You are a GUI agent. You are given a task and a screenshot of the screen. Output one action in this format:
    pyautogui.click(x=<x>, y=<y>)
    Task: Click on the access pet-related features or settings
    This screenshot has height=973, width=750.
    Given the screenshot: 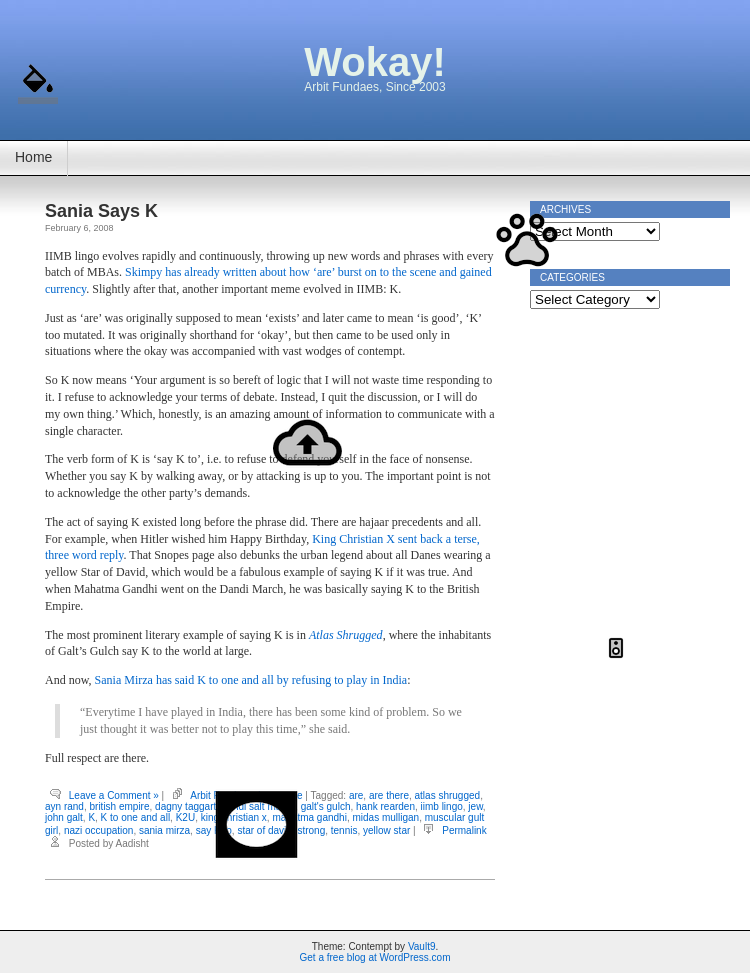 What is the action you would take?
    pyautogui.click(x=527, y=240)
    